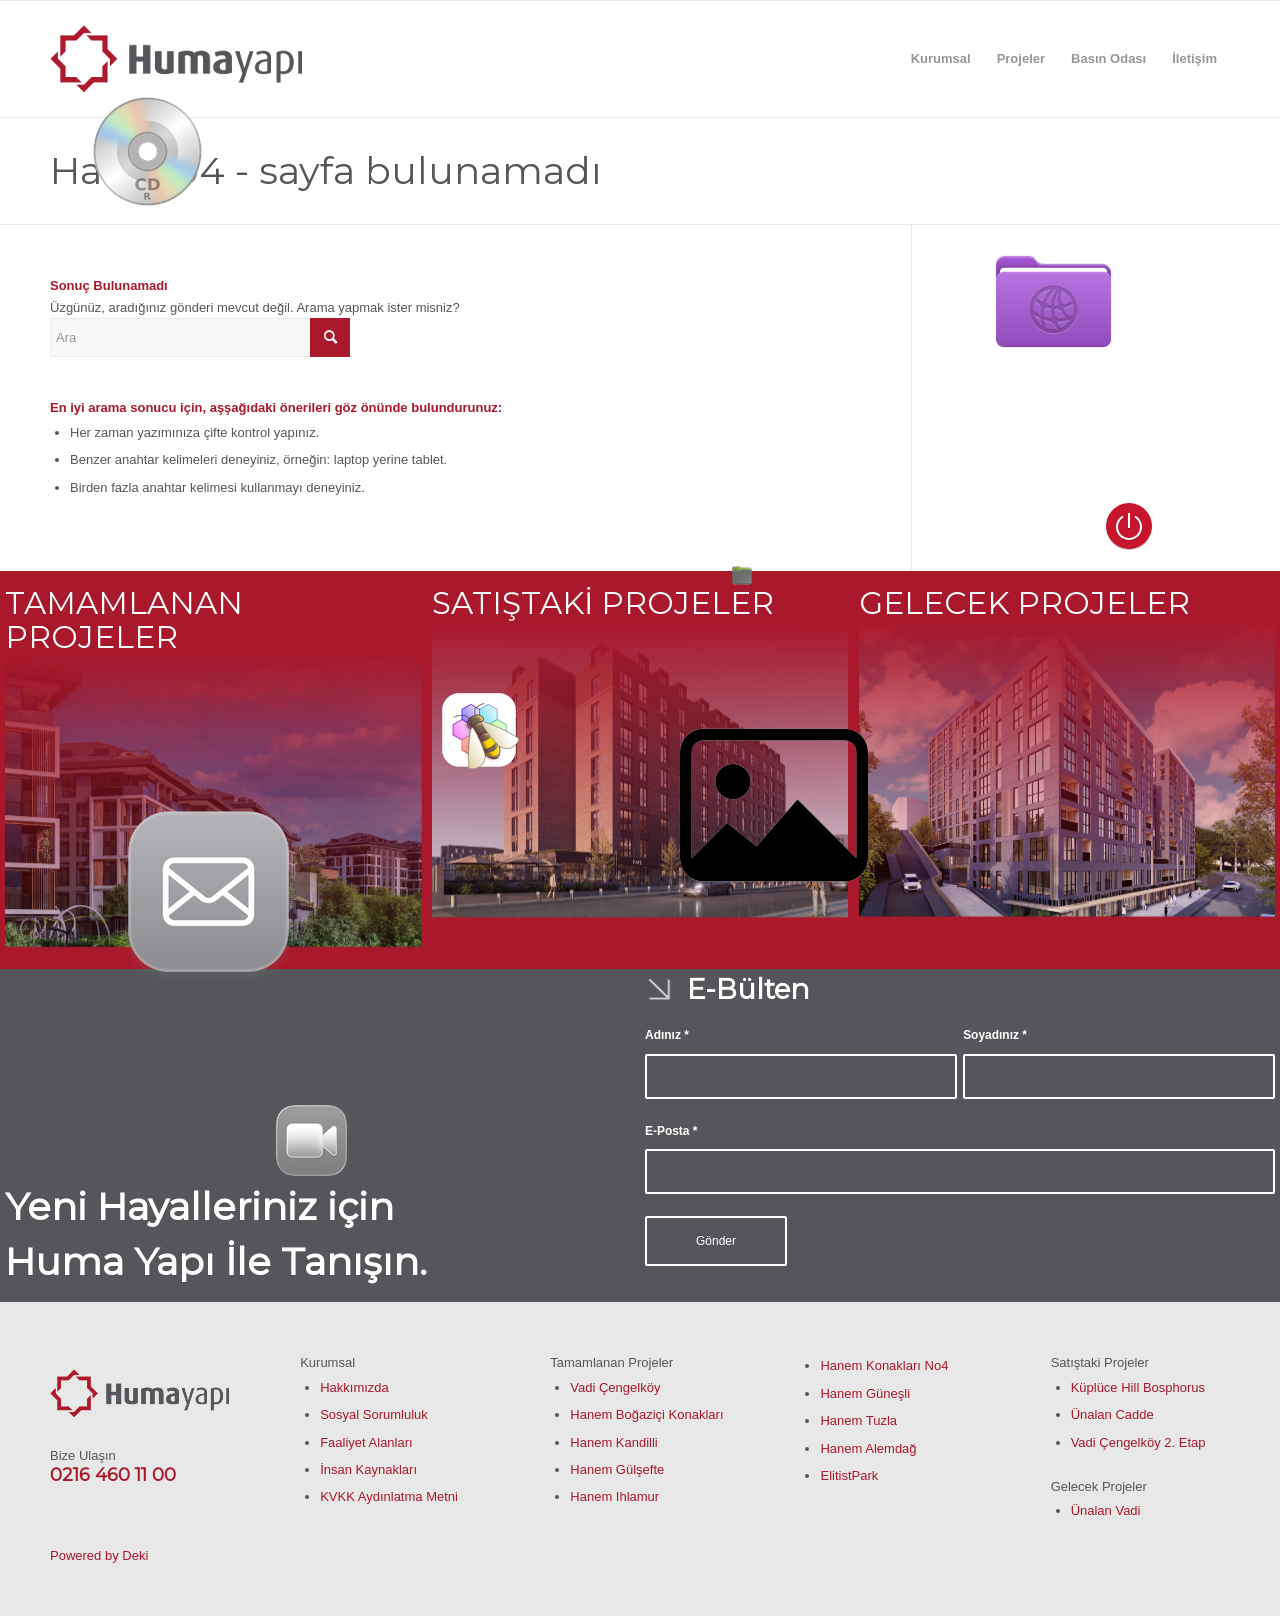 The width and height of the screenshot is (1280, 1616). I want to click on open beeref reference image board app, so click(479, 730).